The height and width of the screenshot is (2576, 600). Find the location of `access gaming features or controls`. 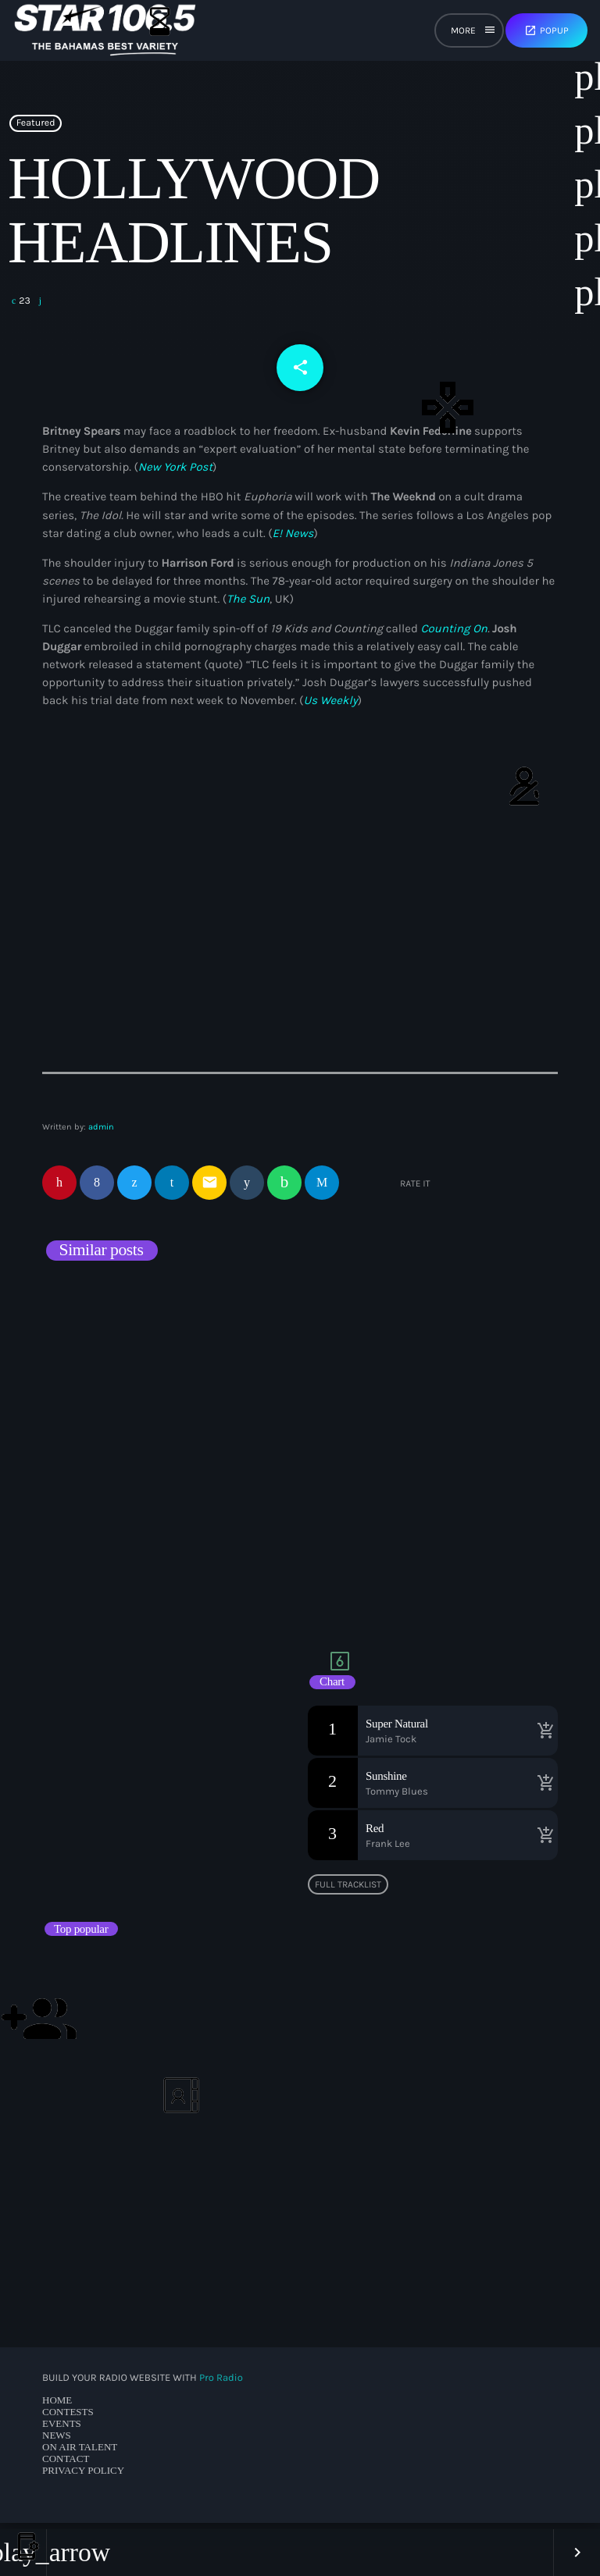

access gaming features or controls is located at coordinates (448, 407).